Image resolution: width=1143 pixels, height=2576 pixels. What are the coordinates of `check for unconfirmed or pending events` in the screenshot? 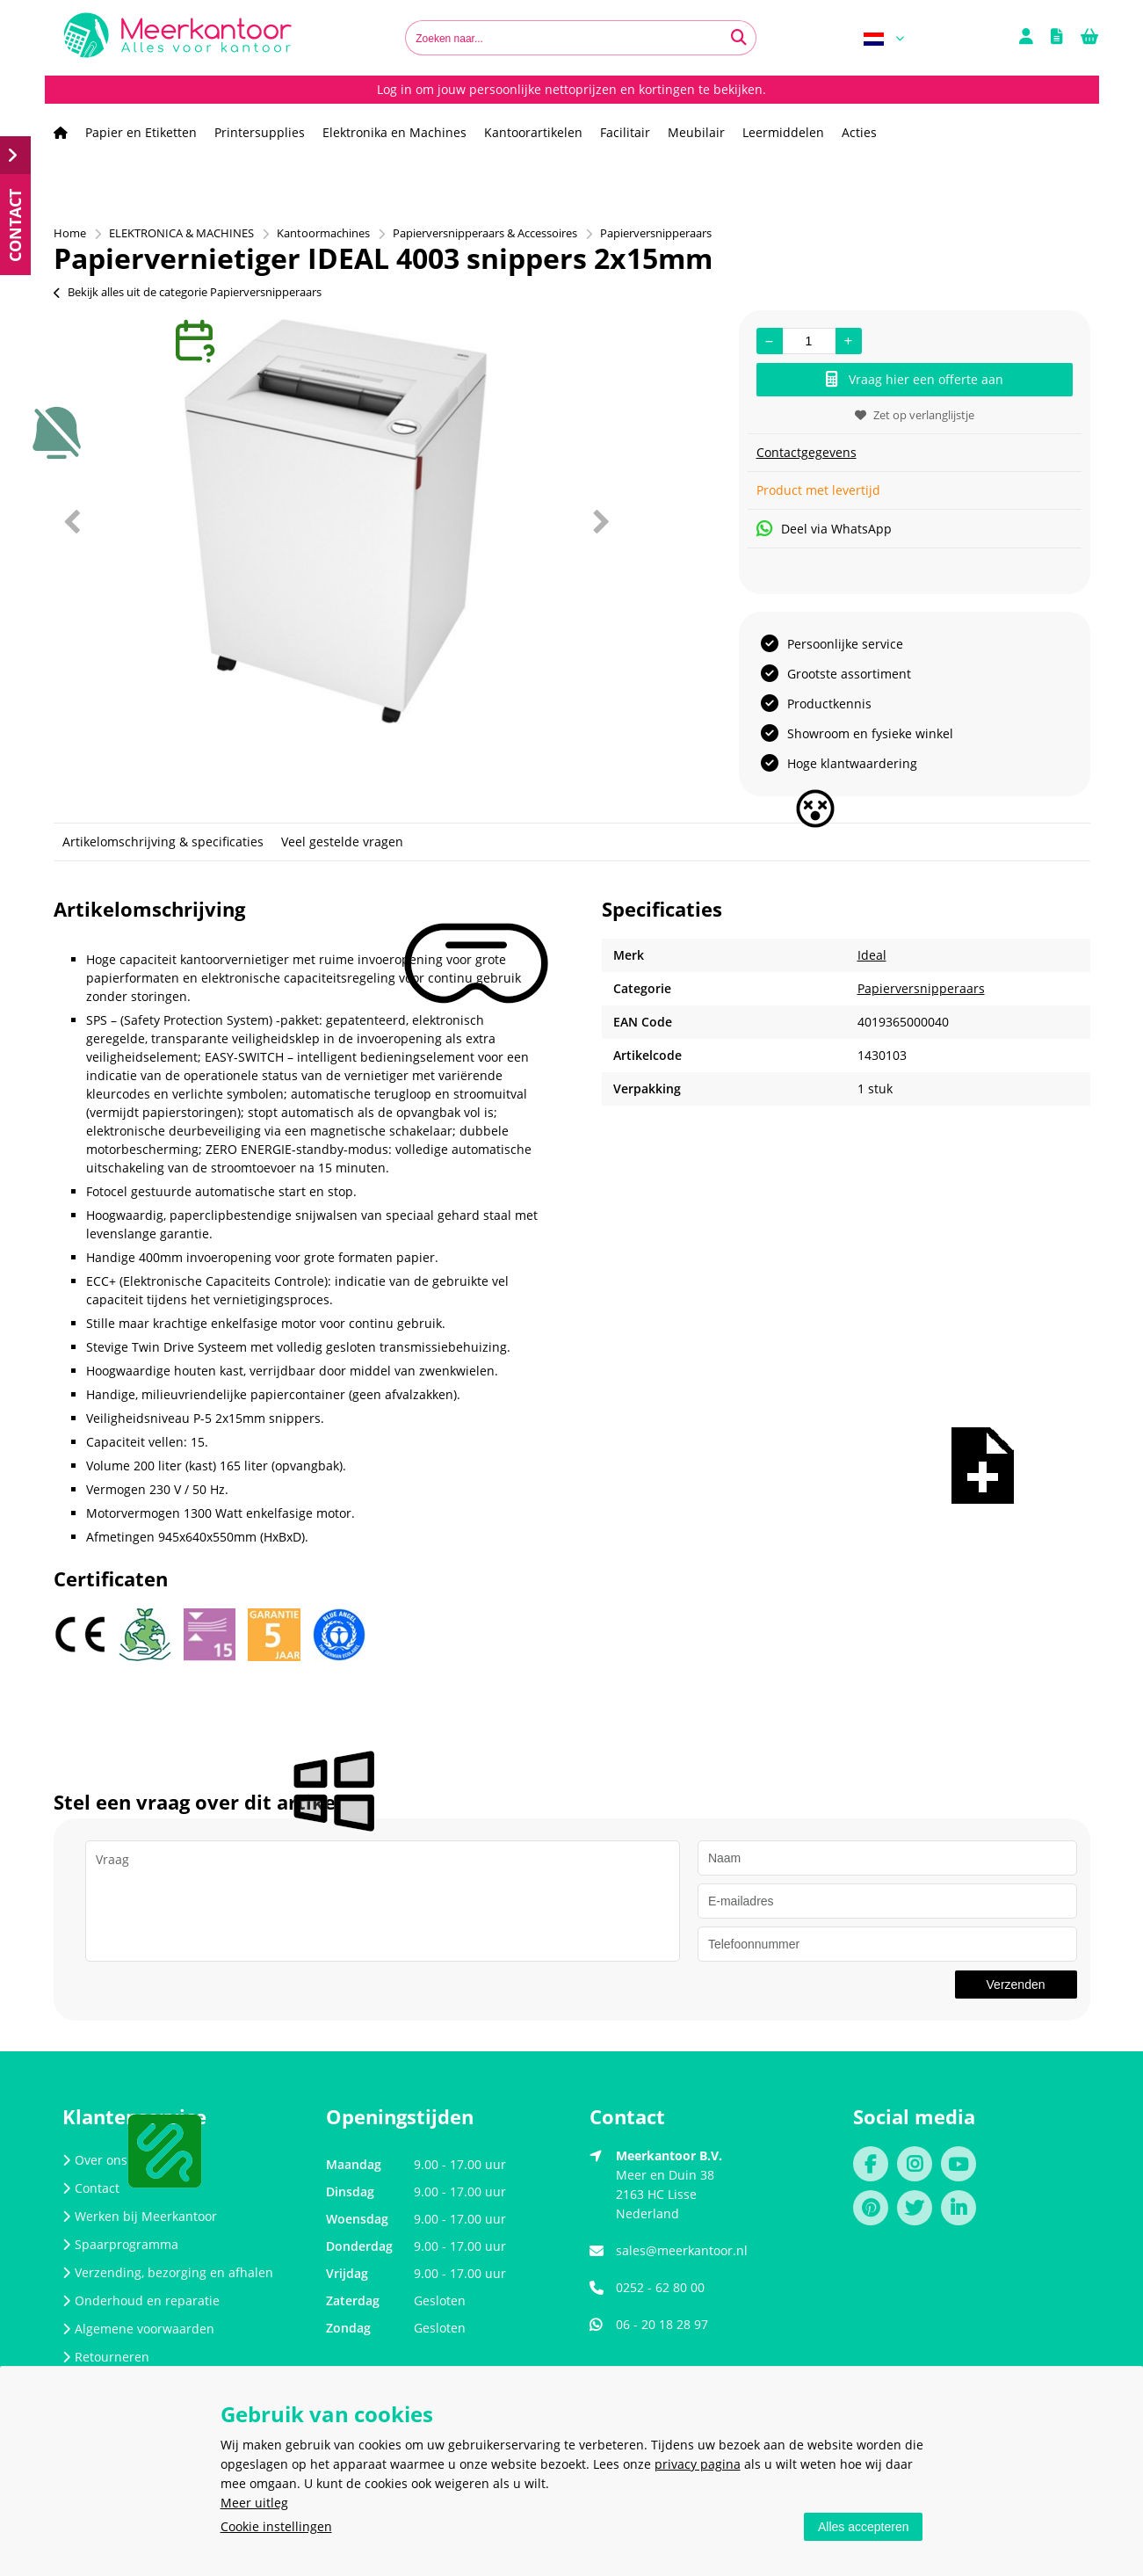 It's located at (194, 340).